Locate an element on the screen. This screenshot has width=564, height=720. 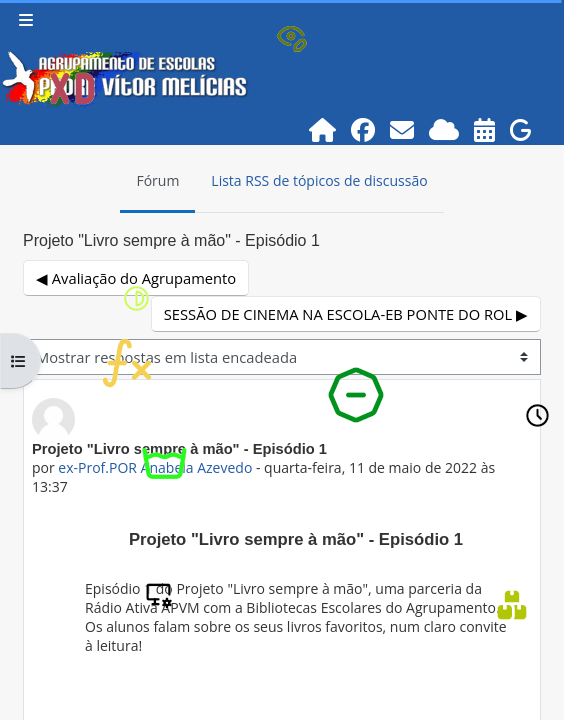
insert a mathematical function or formula is located at coordinates (127, 363).